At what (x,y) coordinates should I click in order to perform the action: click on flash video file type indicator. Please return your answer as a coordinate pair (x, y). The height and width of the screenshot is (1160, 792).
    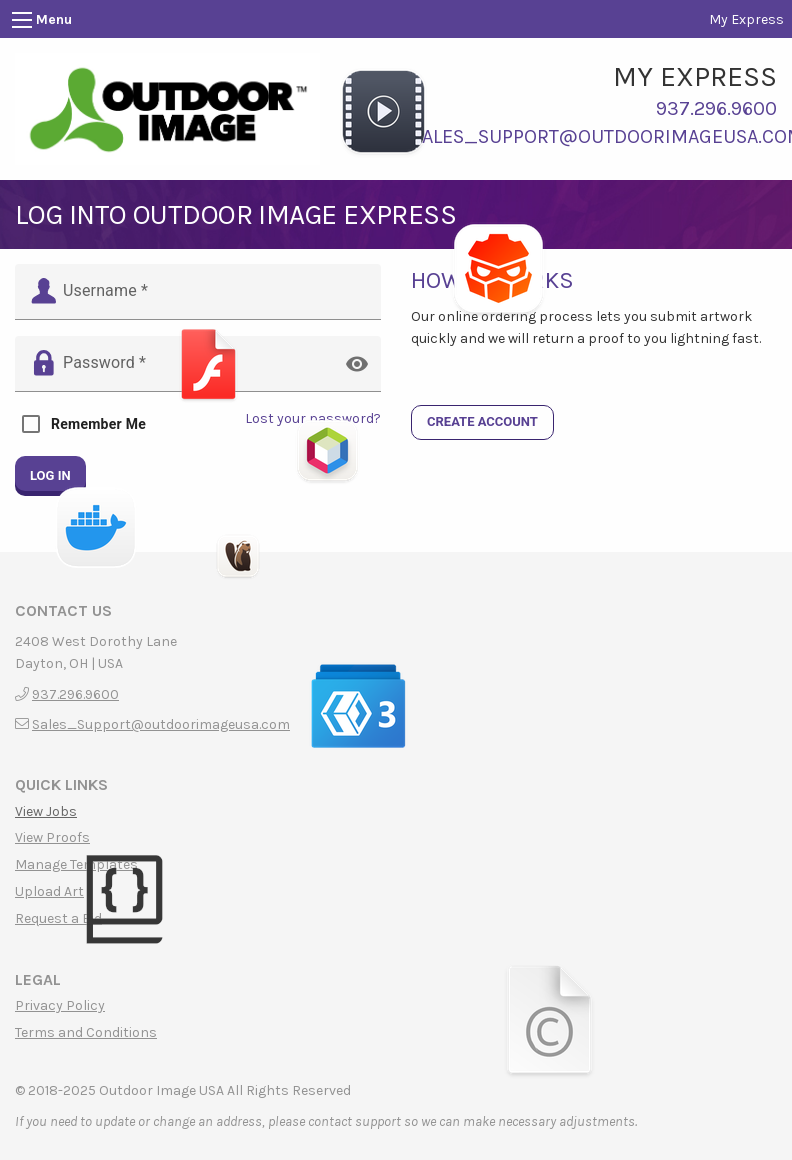
    Looking at the image, I should click on (208, 365).